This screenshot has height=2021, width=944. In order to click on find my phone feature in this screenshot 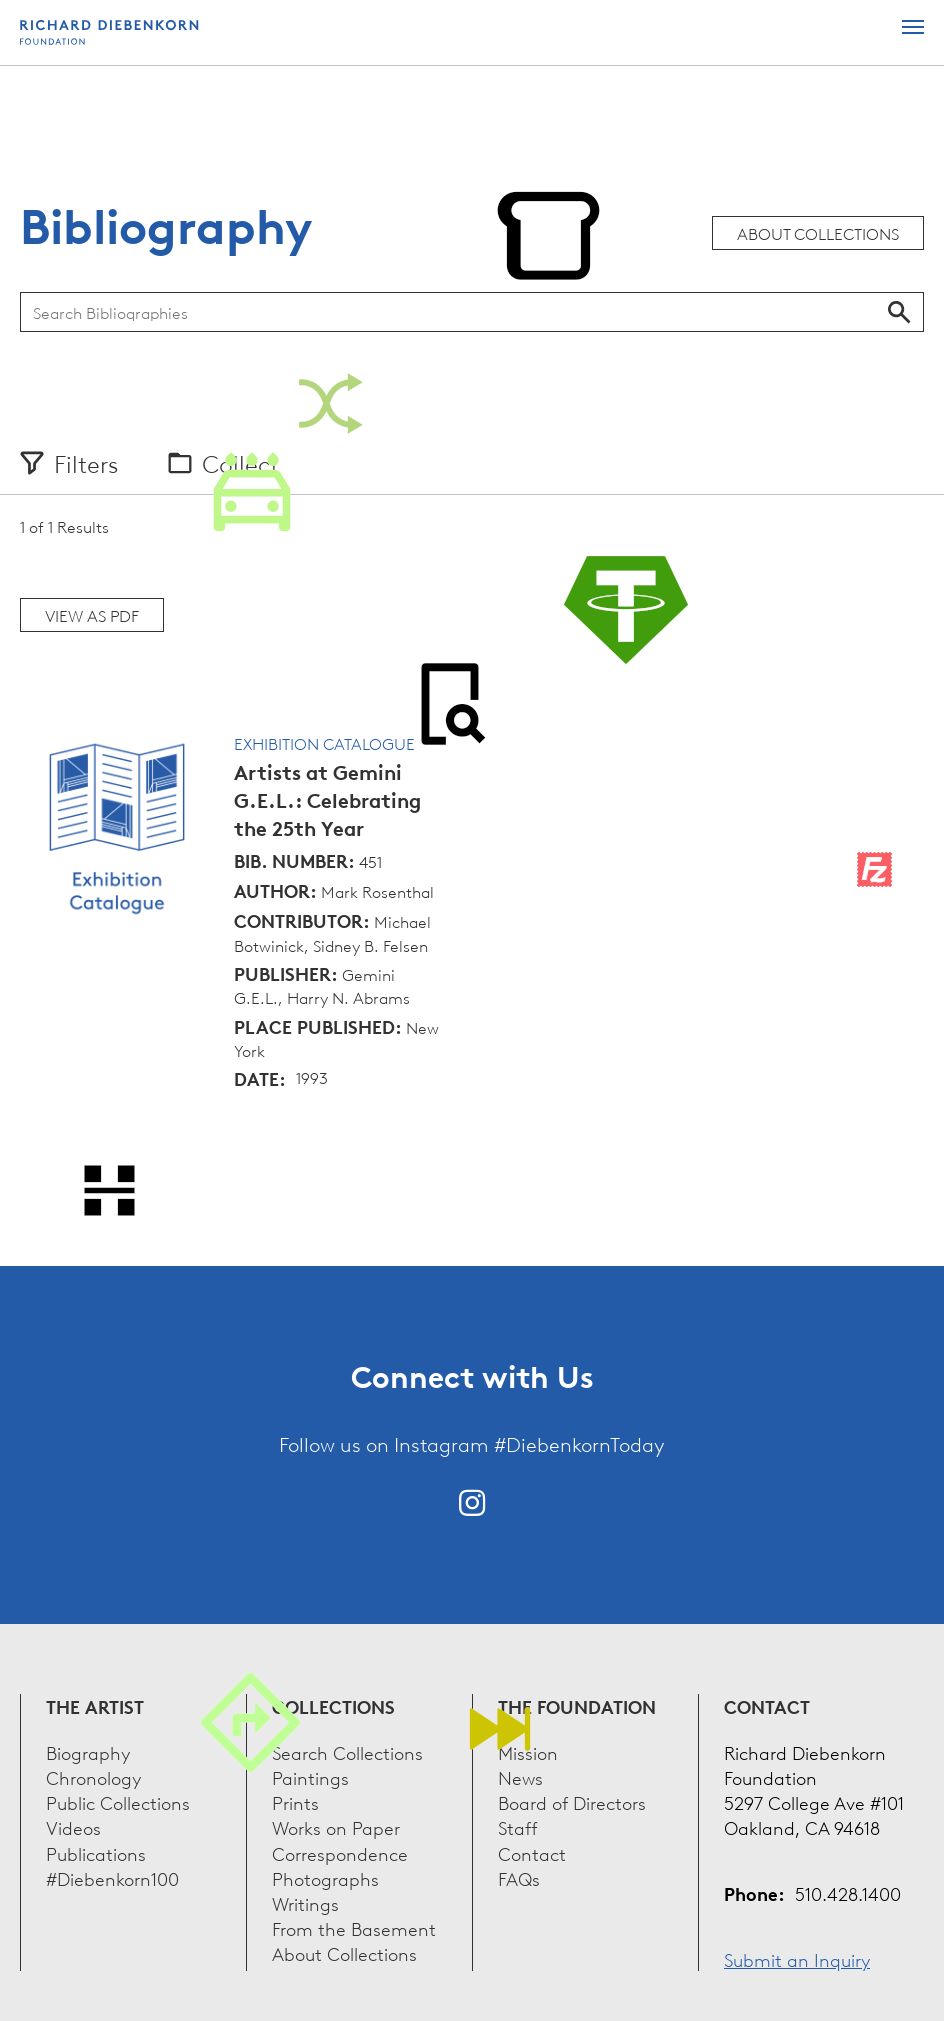, I will do `click(450, 704)`.